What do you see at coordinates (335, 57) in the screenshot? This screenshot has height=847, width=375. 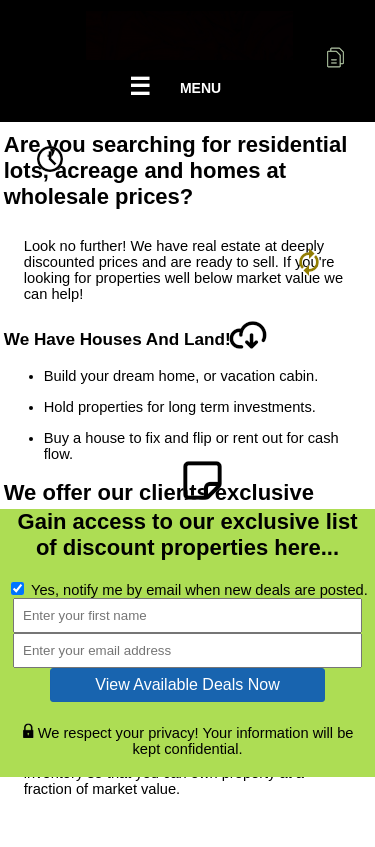 I see `view all documents` at bounding box center [335, 57].